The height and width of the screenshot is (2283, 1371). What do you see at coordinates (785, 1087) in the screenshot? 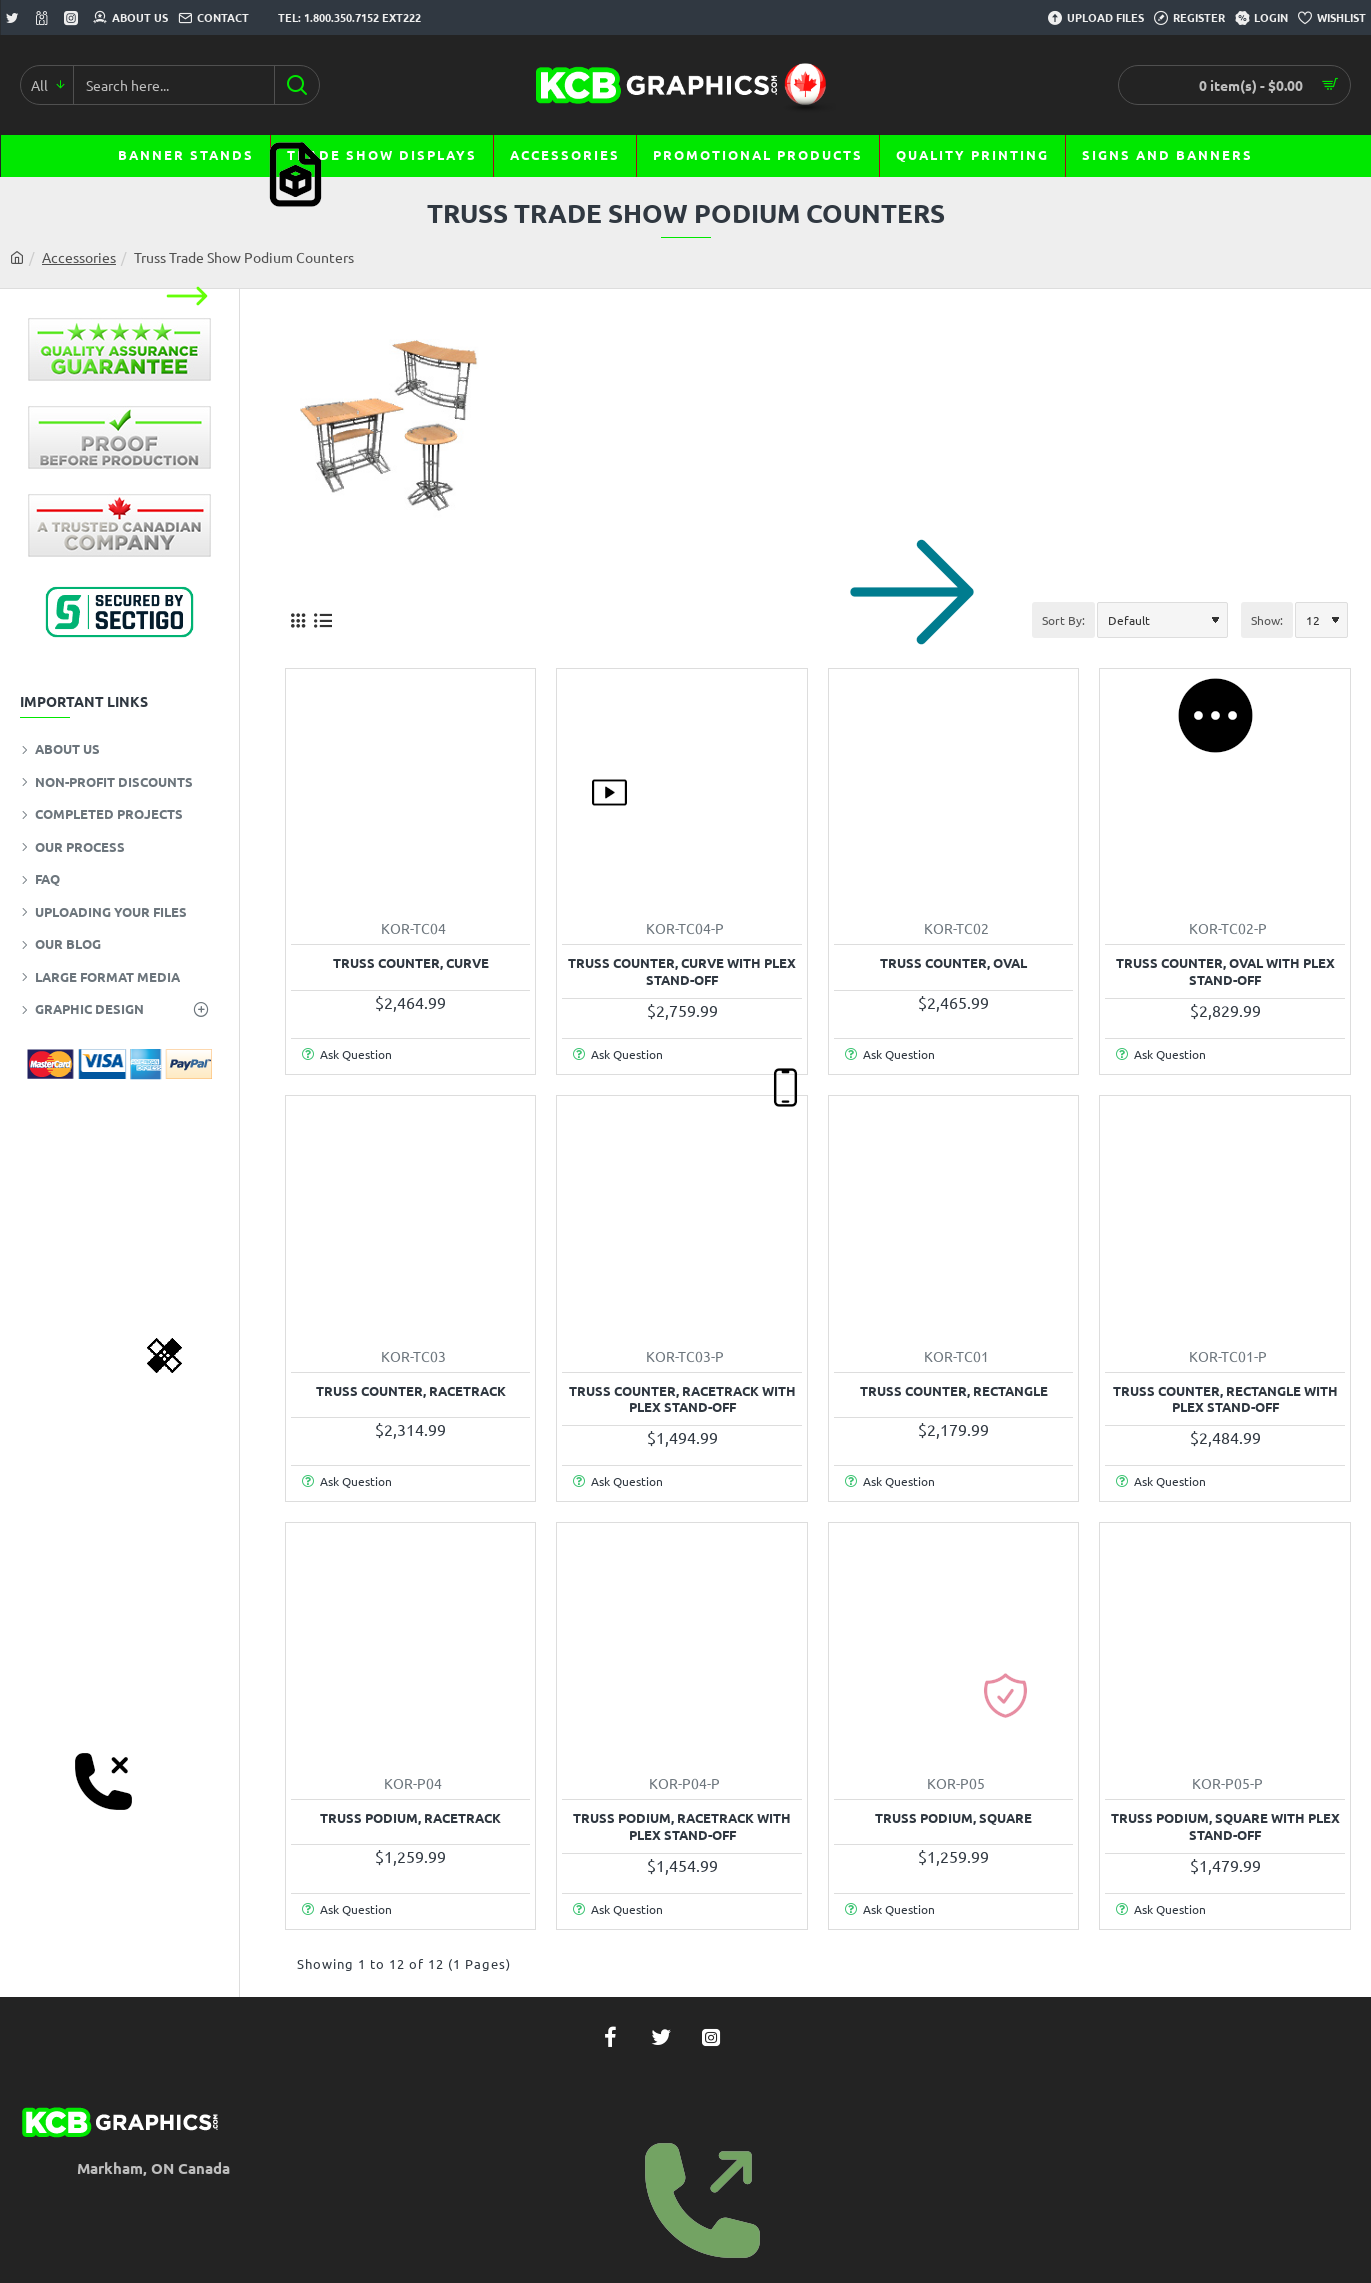
I see `access mobile device settings` at bounding box center [785, 1087].